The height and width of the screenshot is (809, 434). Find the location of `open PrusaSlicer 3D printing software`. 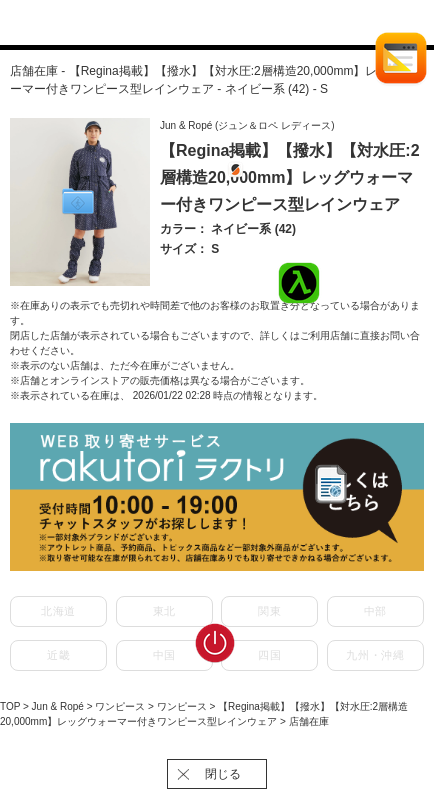

open PrusaSlicer 3D printing software is located at coordinates (235, 169).